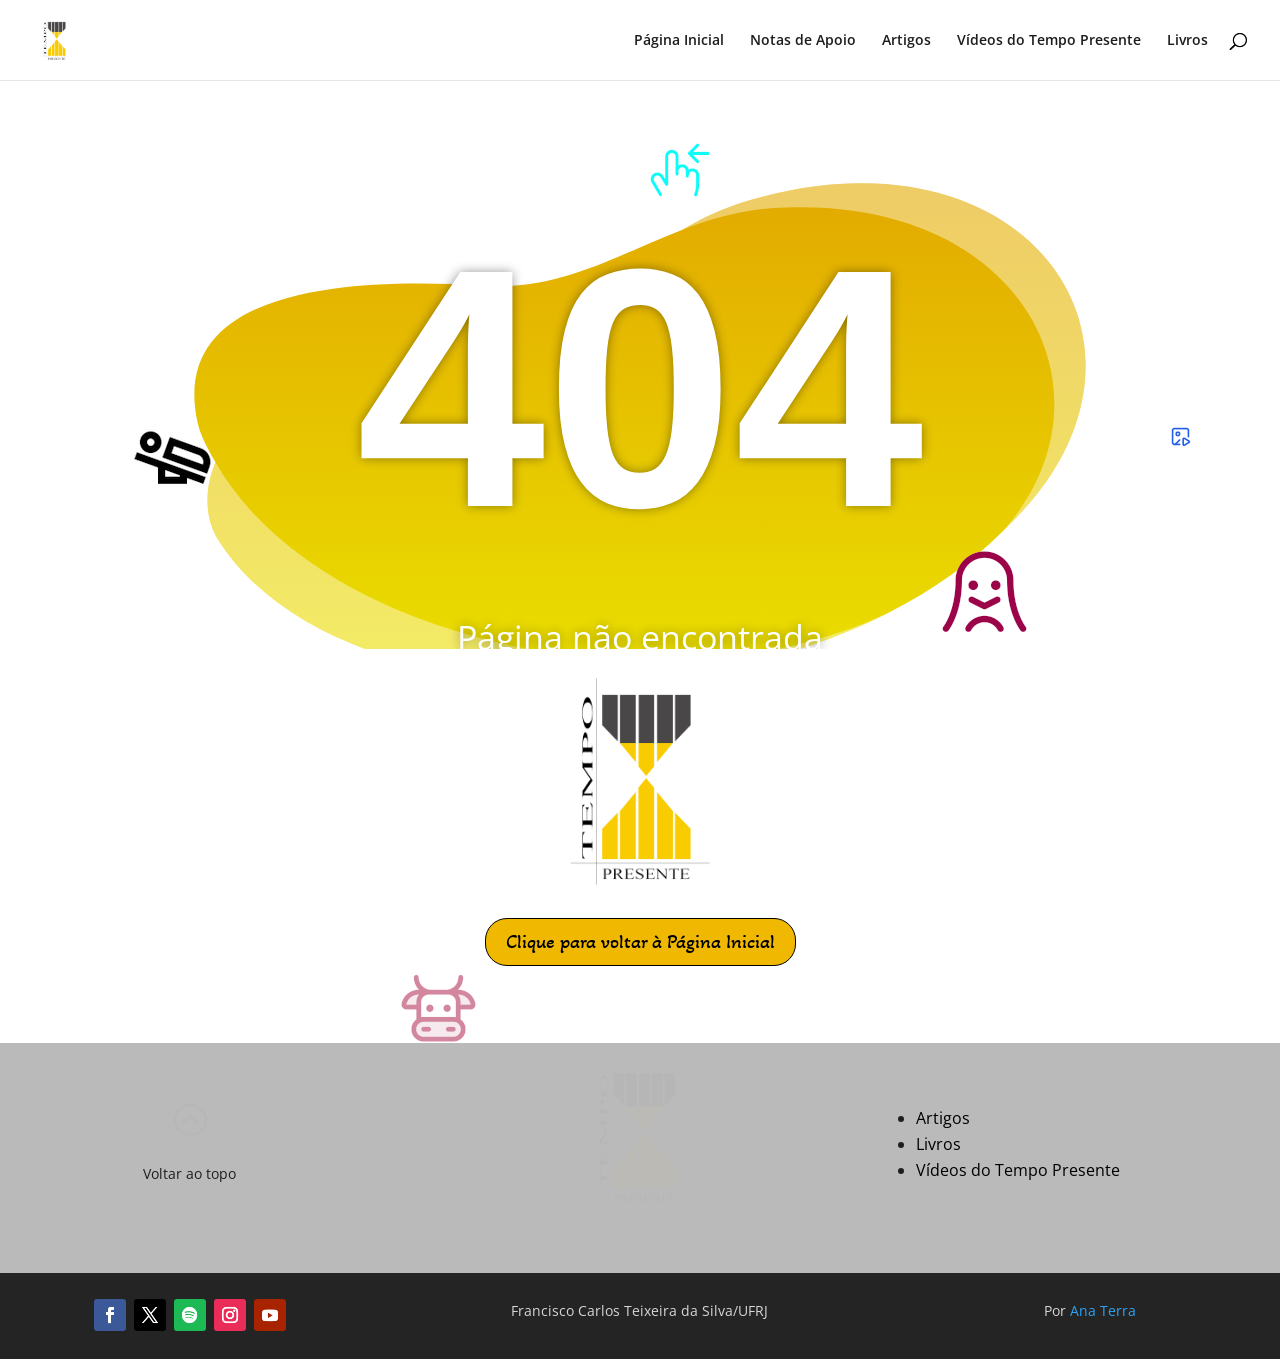 This screenshot has width=1280, height=1359. I want to click on indicates linux operating system compatibility, so click(984, 596).